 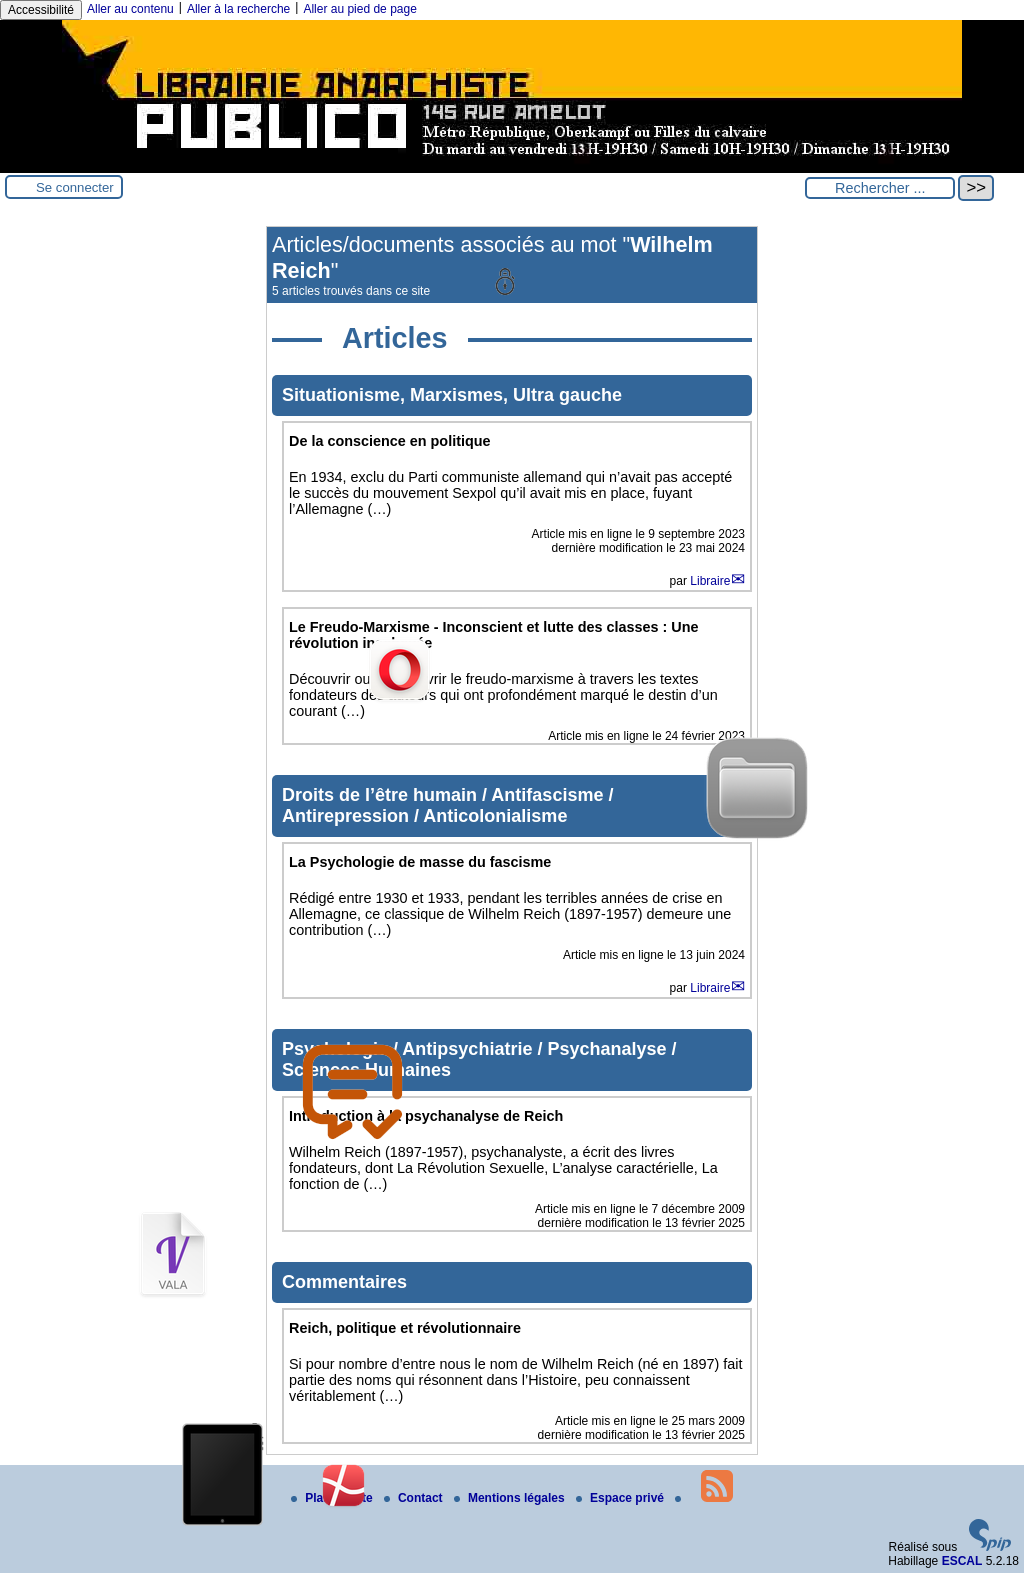 I want to click on open the opera web browser, so click(x=399, y=669).